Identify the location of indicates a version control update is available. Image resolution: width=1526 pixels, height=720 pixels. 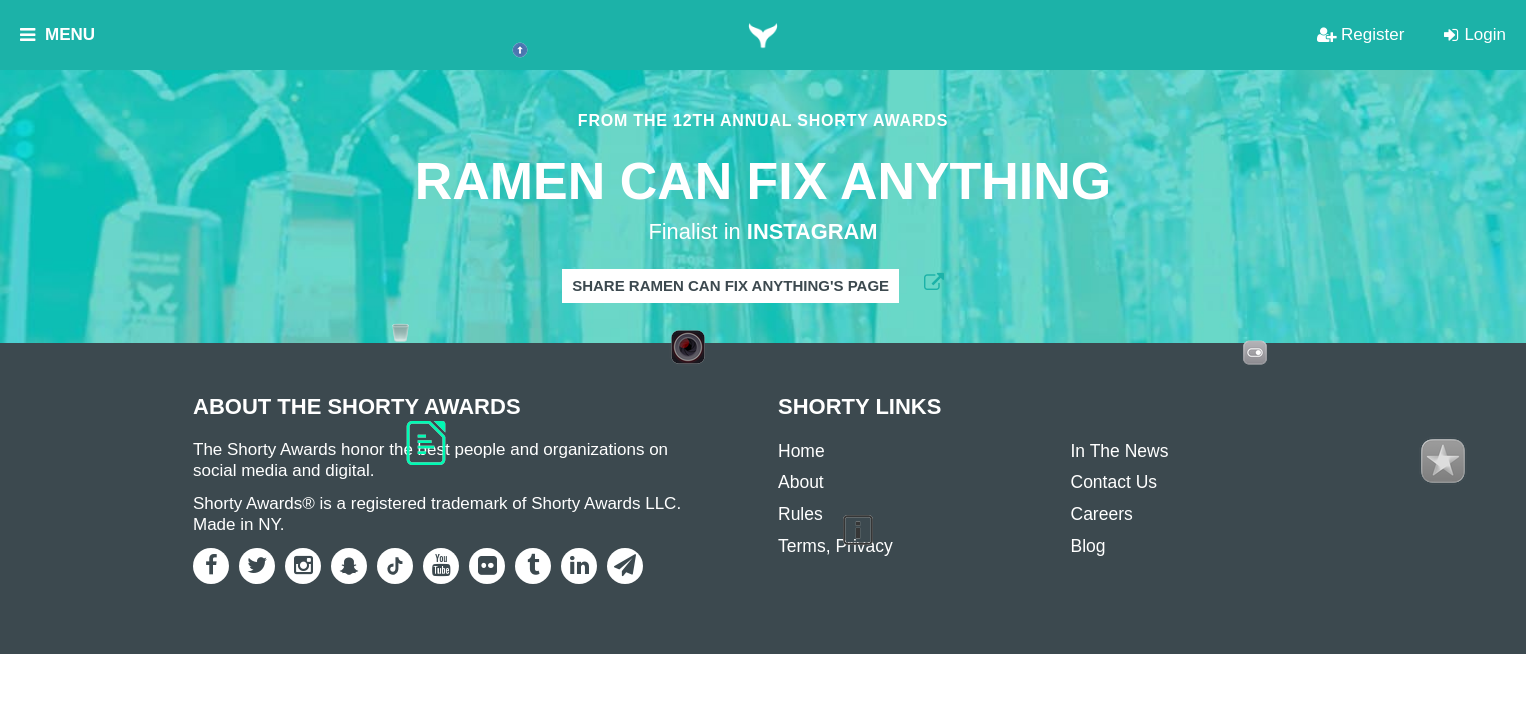
(520, 50).